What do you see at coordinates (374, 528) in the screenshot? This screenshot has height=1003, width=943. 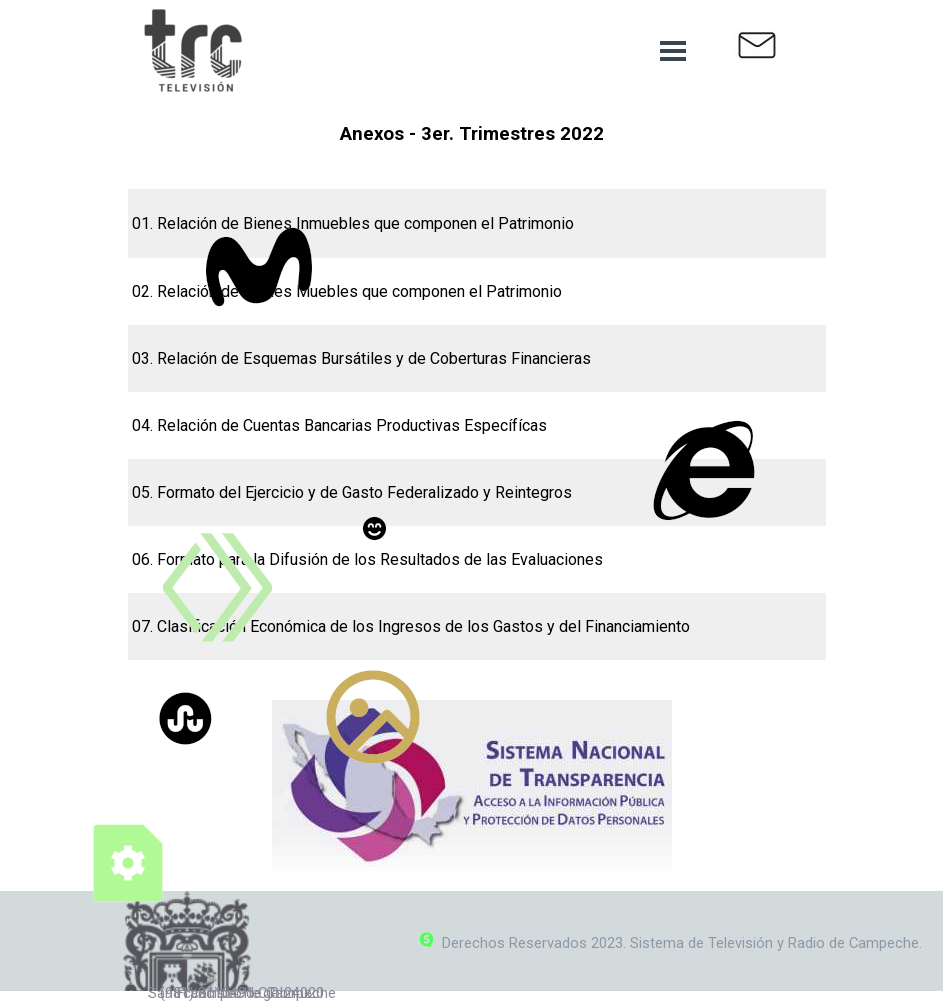 I see `add a positive reaction or emoji` at bounding box center [374, 528].